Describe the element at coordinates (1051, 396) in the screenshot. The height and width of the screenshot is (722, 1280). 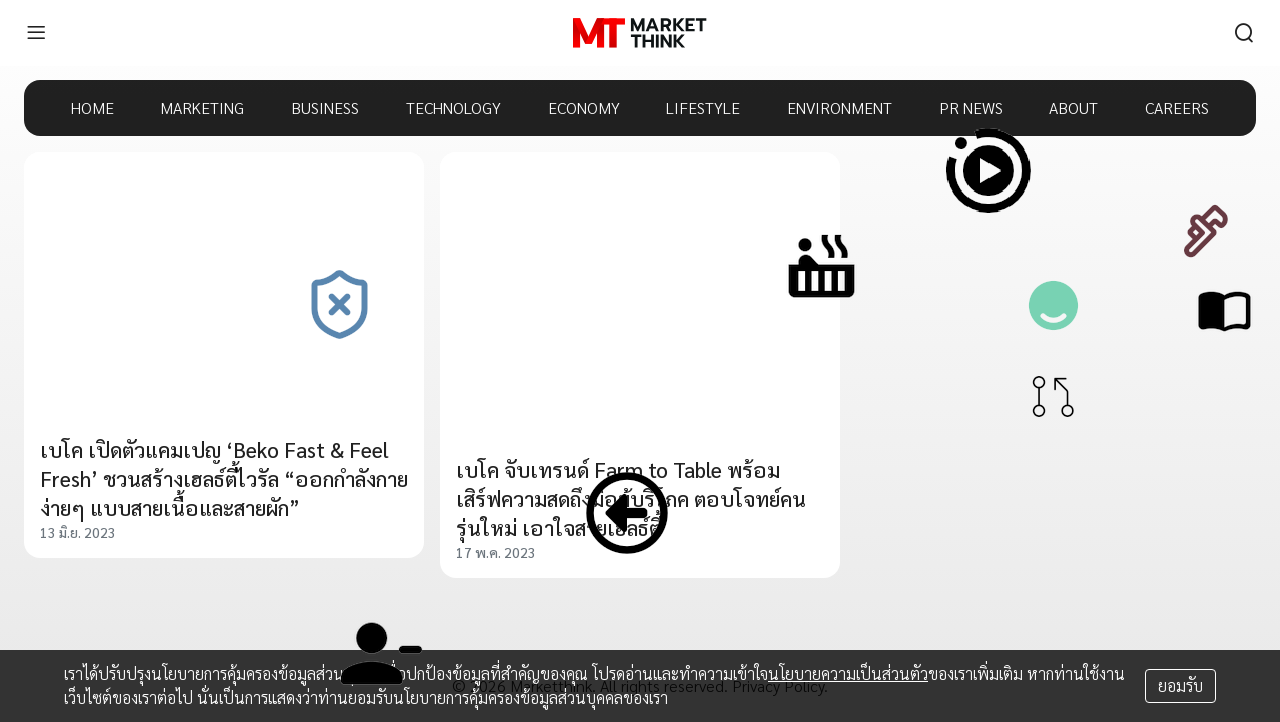
I see `create a new pull request` at that location.